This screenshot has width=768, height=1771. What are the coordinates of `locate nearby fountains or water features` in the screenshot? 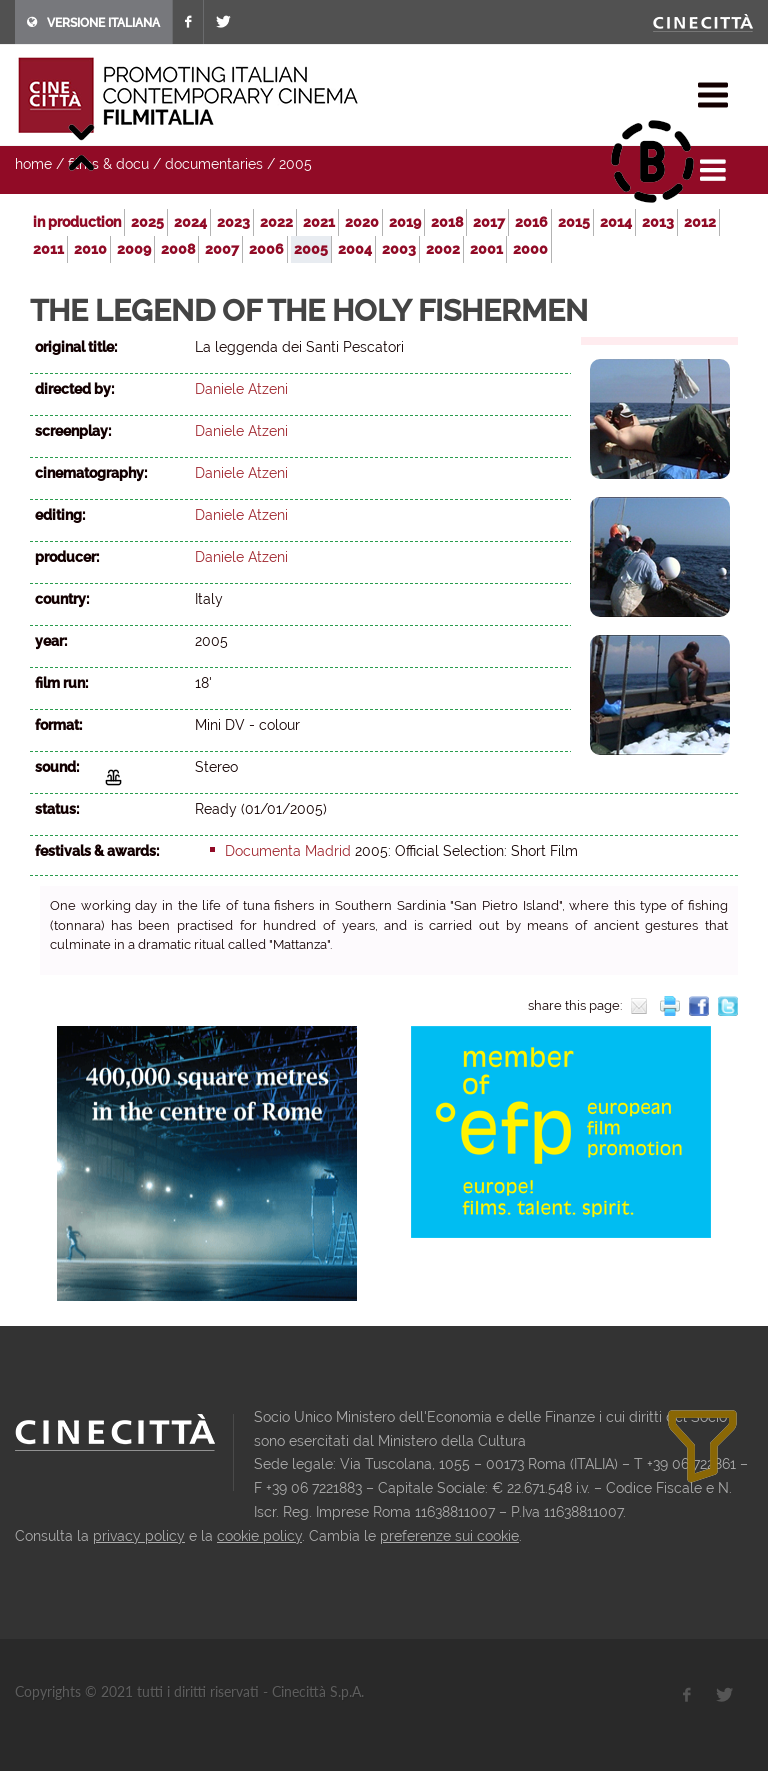 It's located at (113, 777).